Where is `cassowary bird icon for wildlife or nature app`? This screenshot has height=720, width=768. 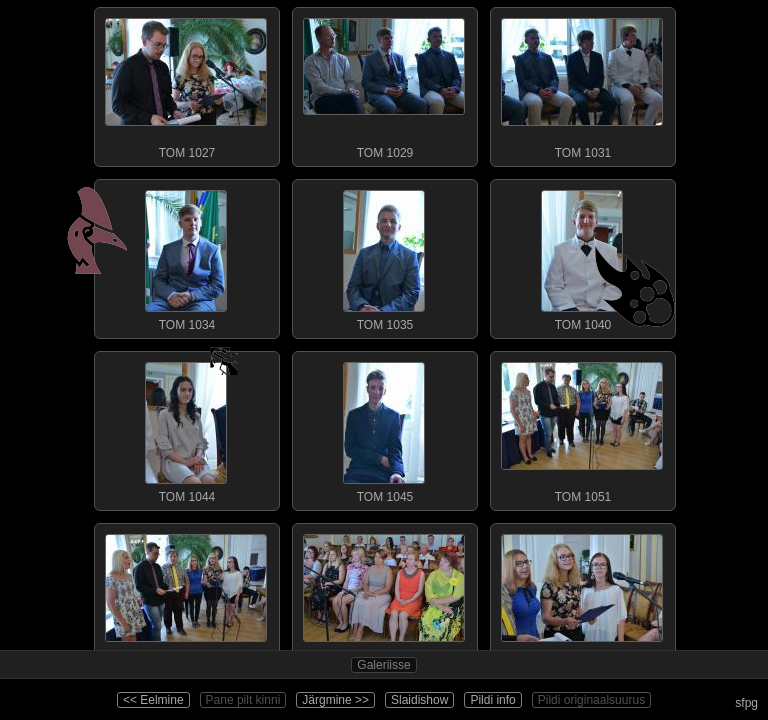
cassowary bird icon for wildlife or nature app is located at coordinates (93, 230).